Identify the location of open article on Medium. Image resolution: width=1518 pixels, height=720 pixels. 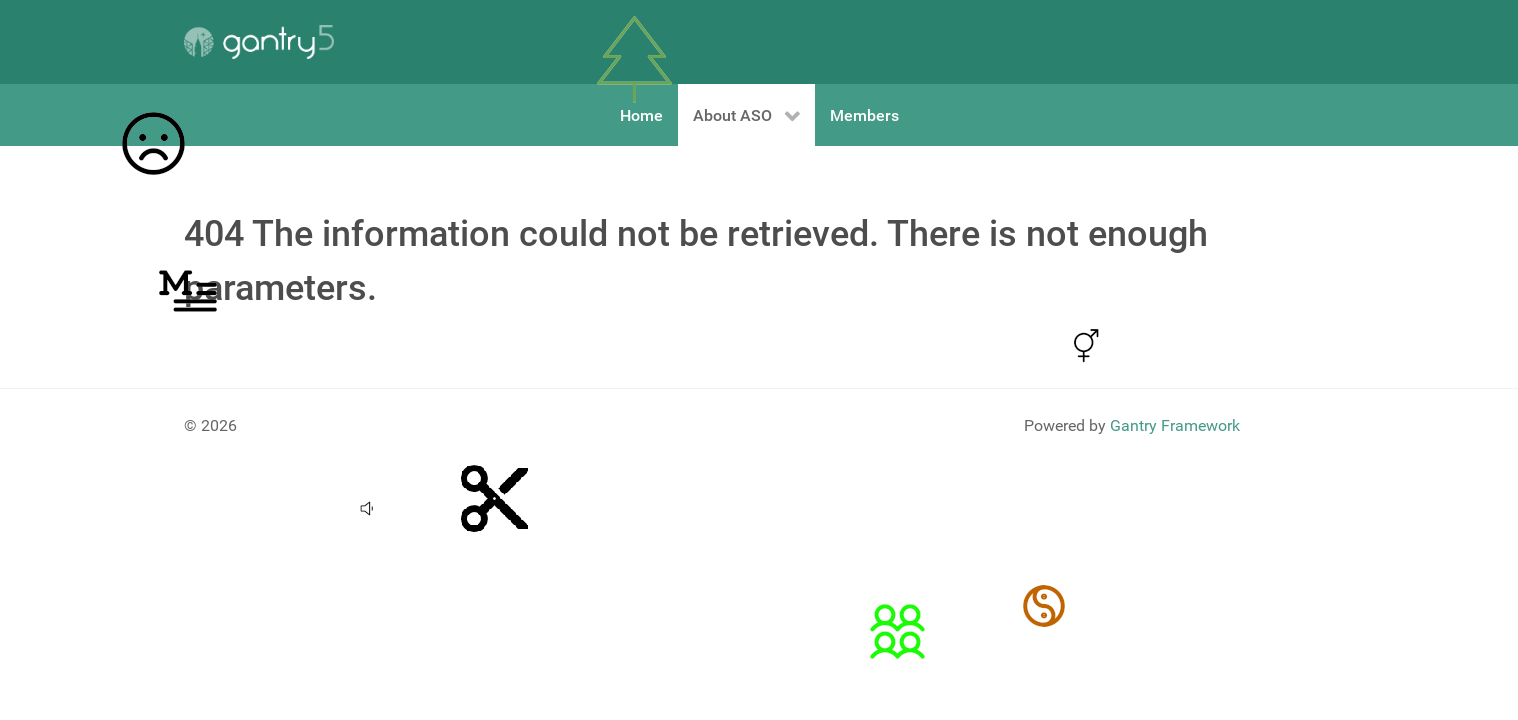
(188, 291).